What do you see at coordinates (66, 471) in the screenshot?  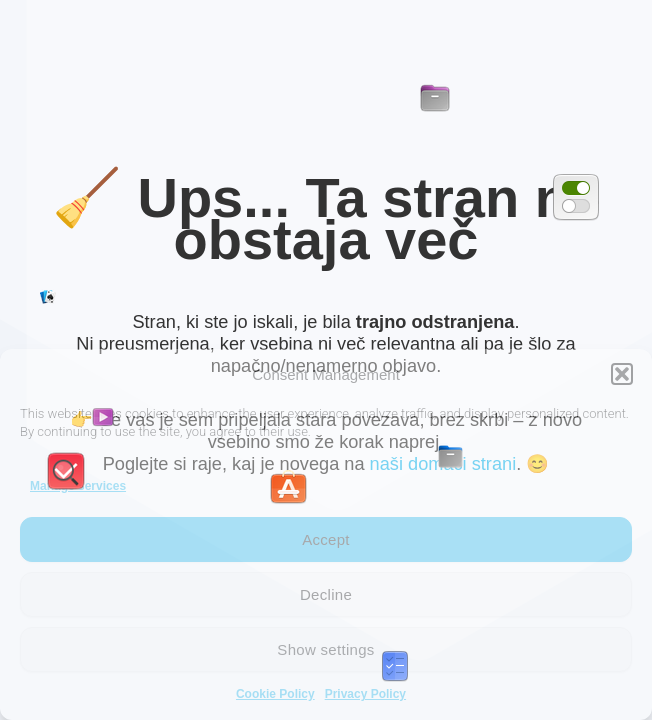 I see `open dconf editor to modify system settings` at bounding box center [66, 471].